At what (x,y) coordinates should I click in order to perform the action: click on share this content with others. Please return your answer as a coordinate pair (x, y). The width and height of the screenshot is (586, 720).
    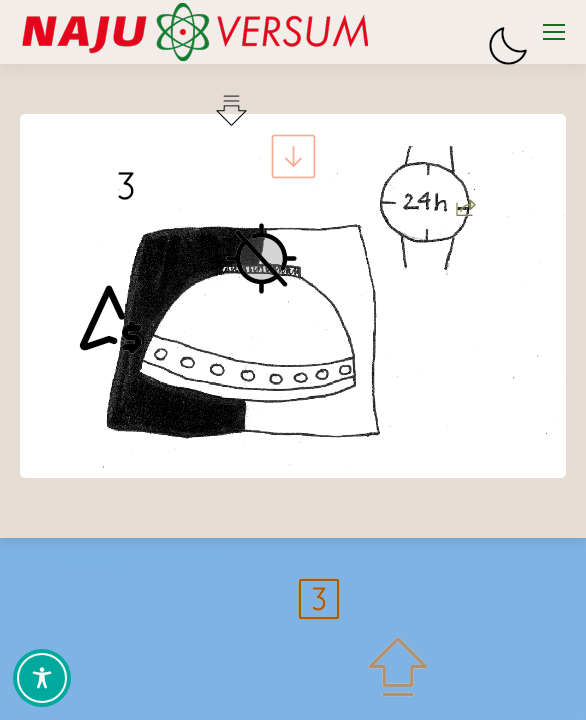
    Looking at the image, I should click on (466, 207).